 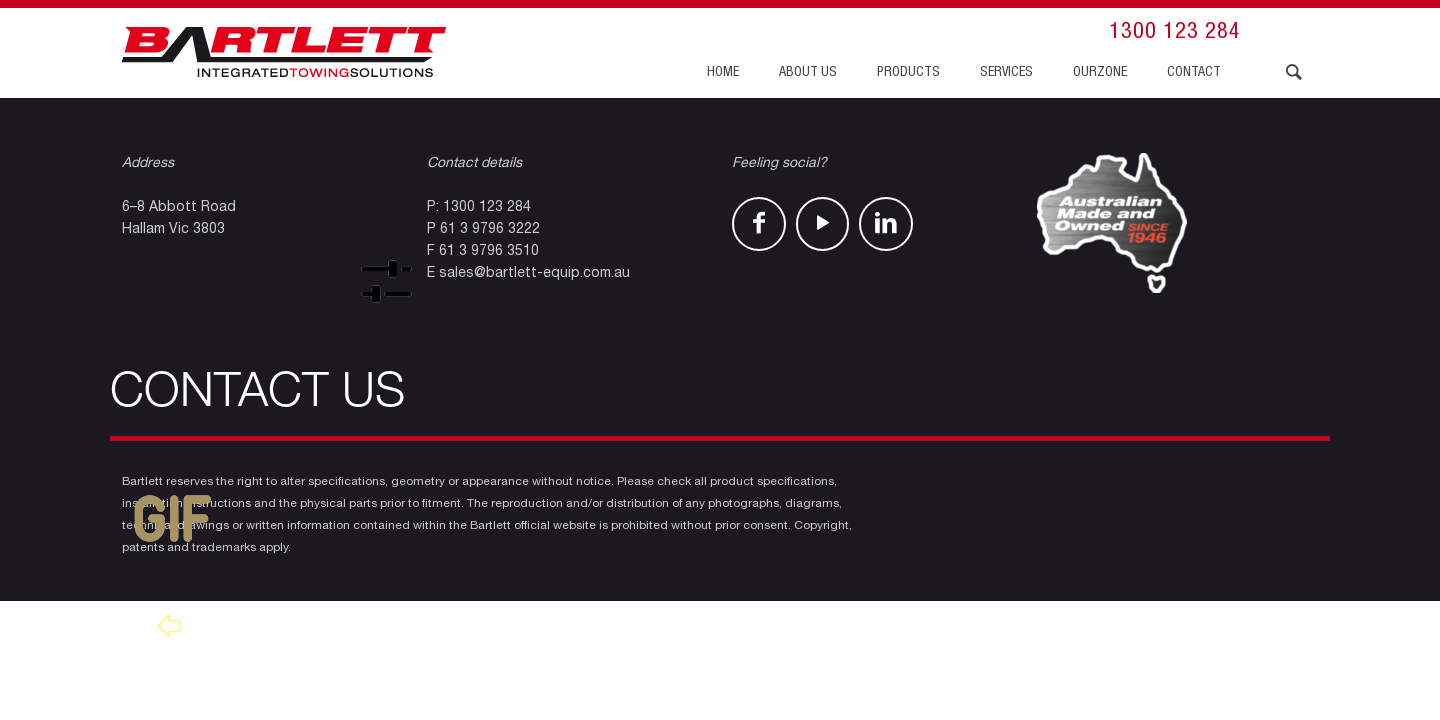 I want to click on insert a GIF into your message, so click(x=171, y=518).